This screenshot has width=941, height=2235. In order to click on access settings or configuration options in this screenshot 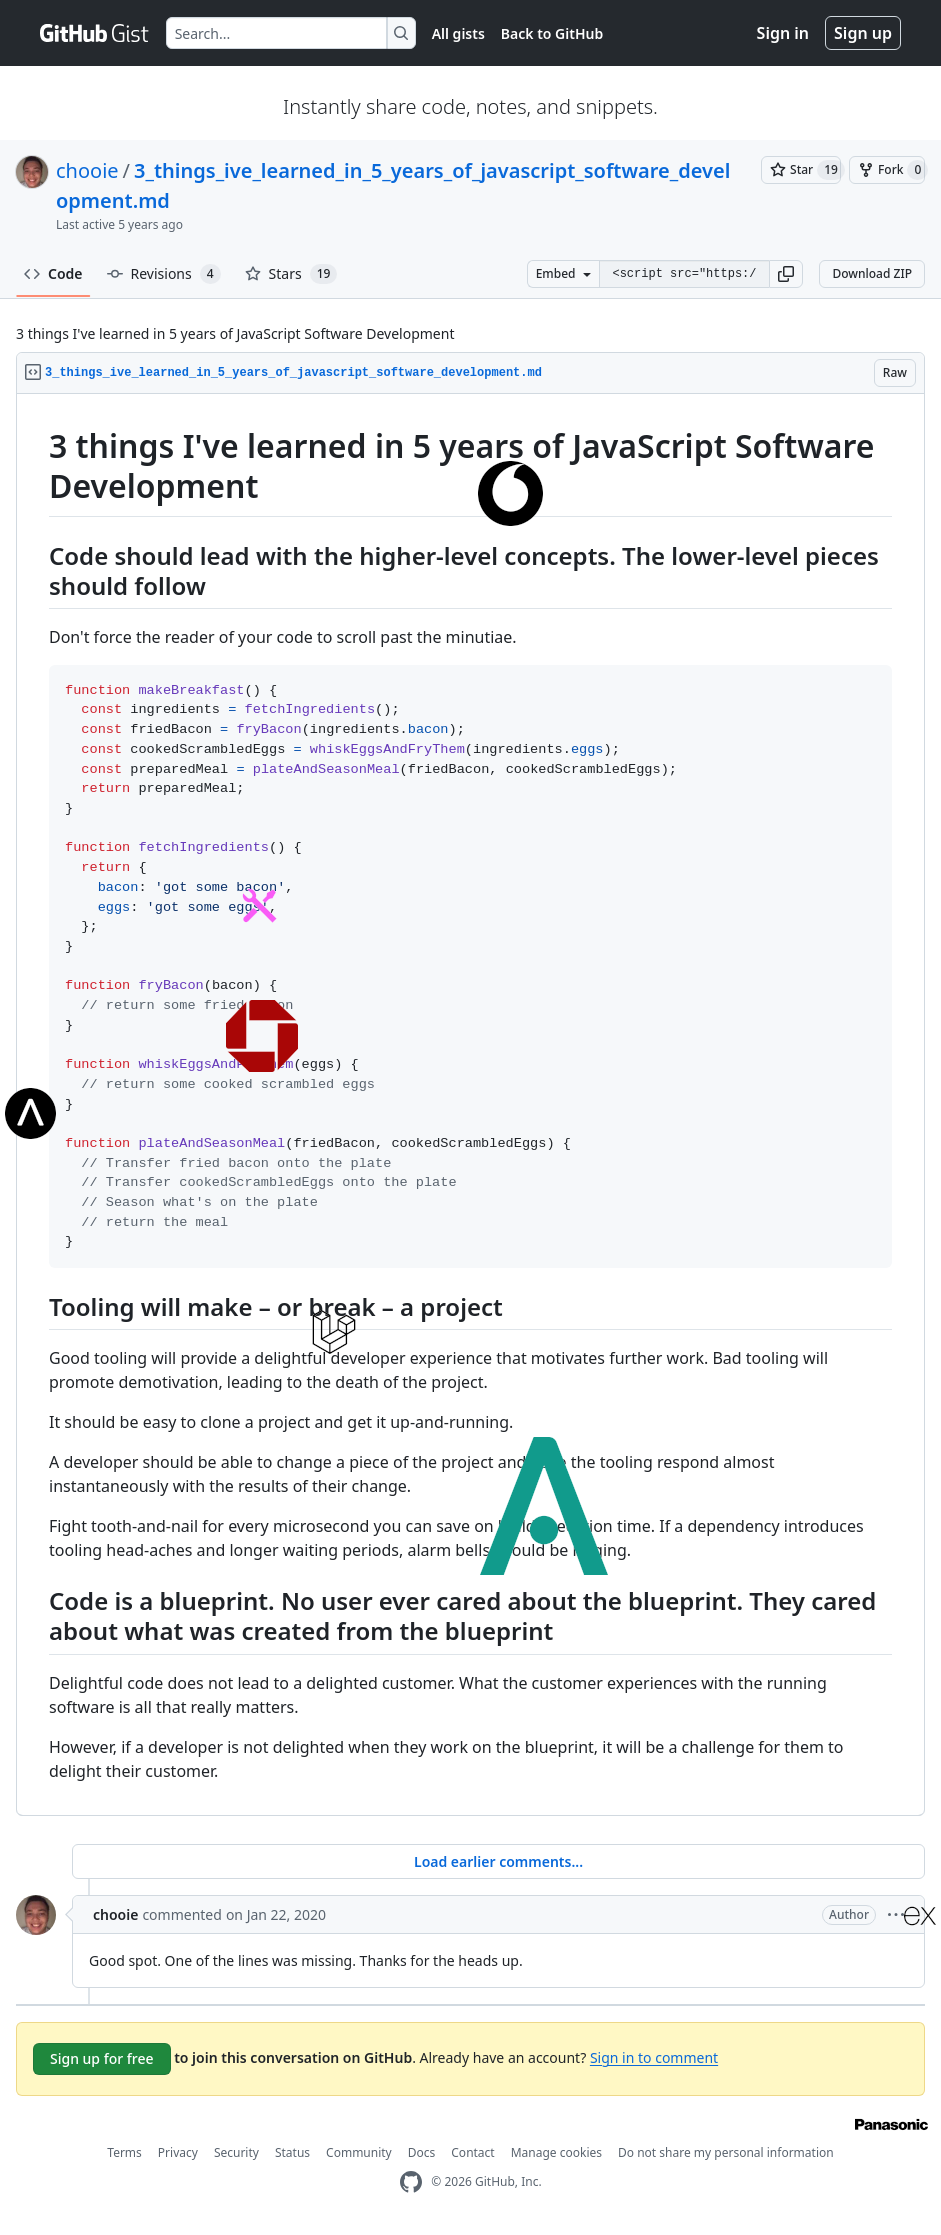, I will do `click(260, 906)`.